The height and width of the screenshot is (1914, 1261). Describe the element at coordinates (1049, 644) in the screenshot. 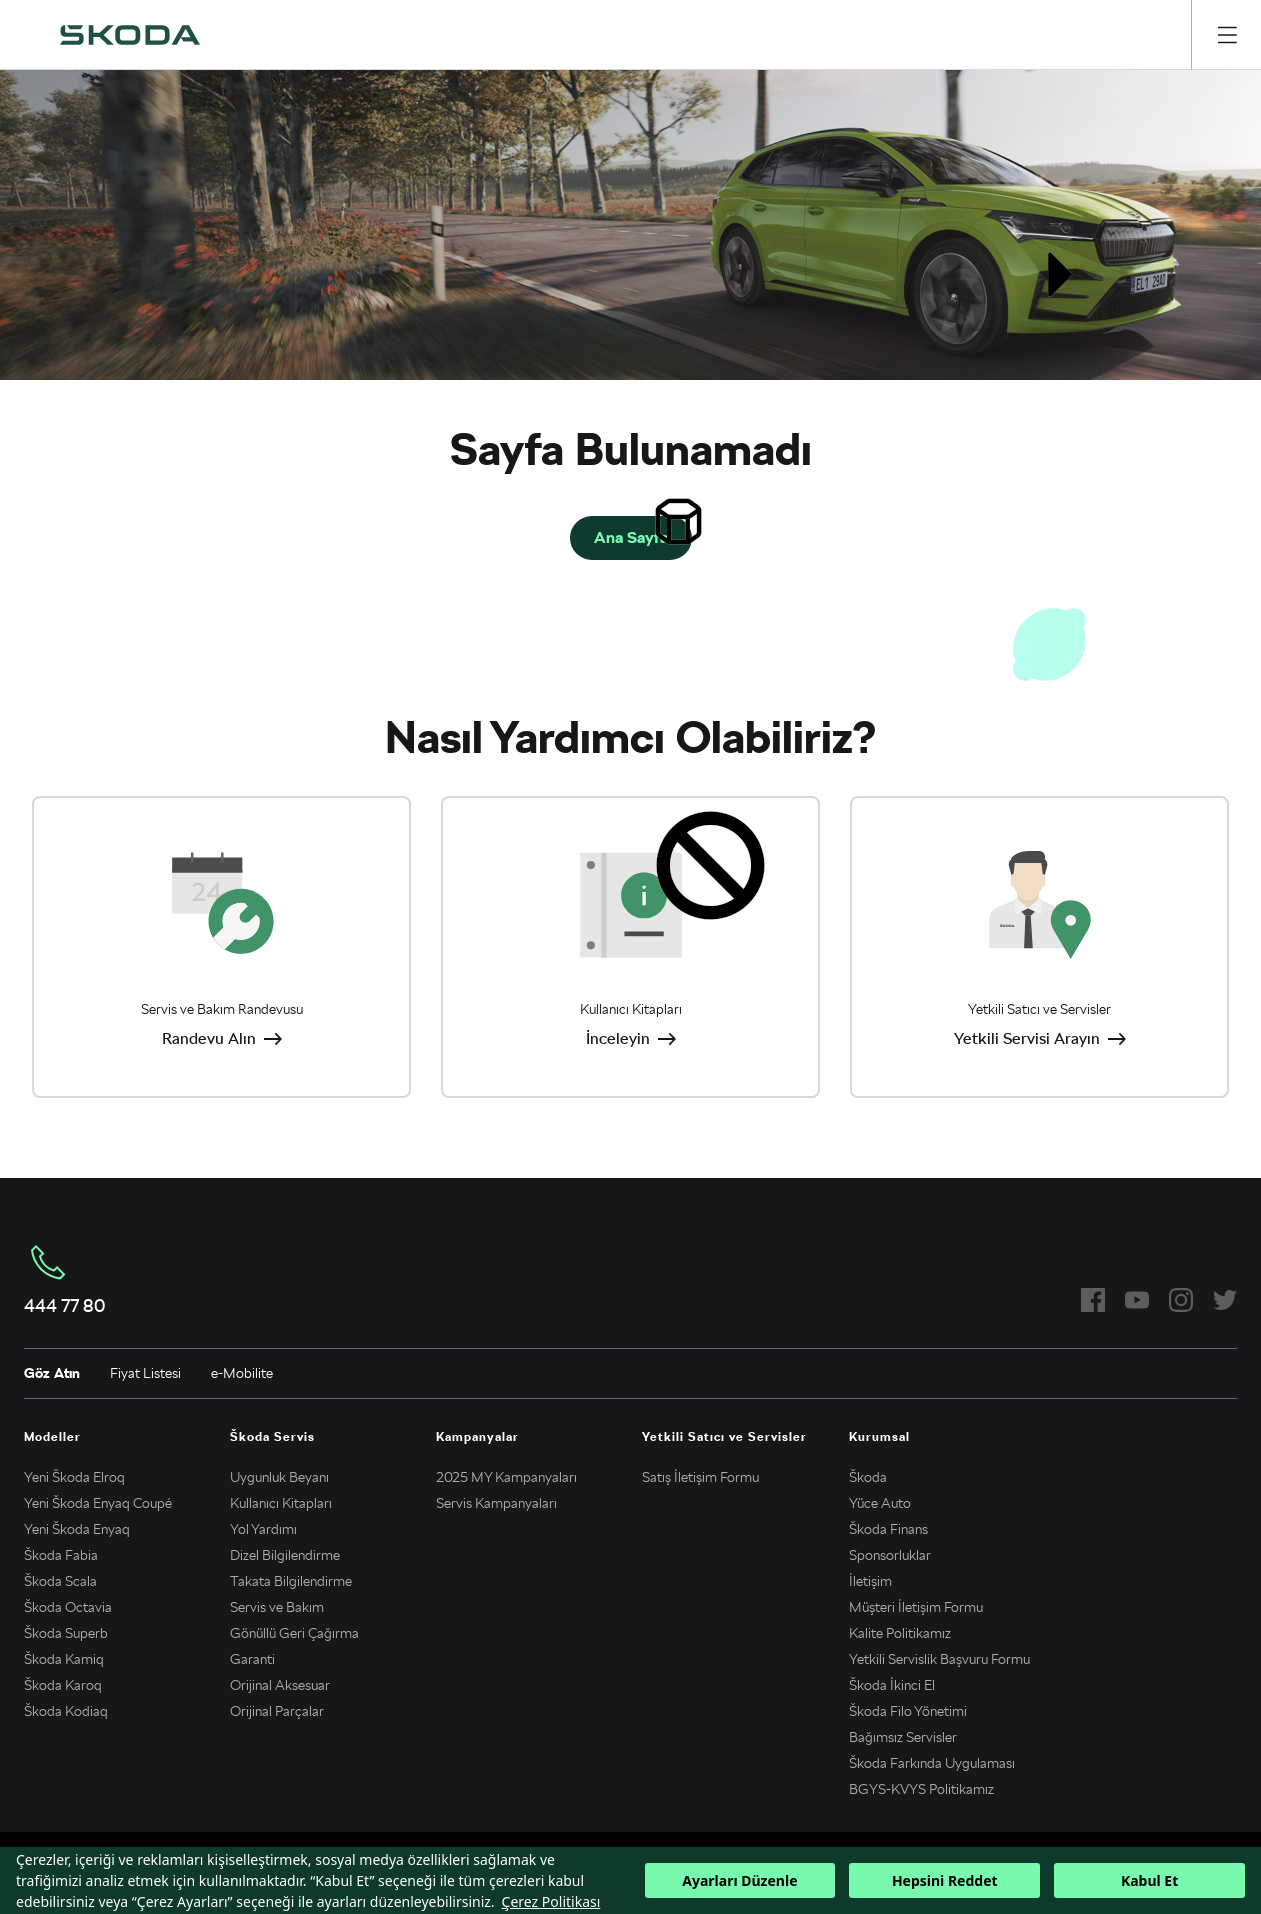

I see `indicates citrus or lemon flavor` at that location.